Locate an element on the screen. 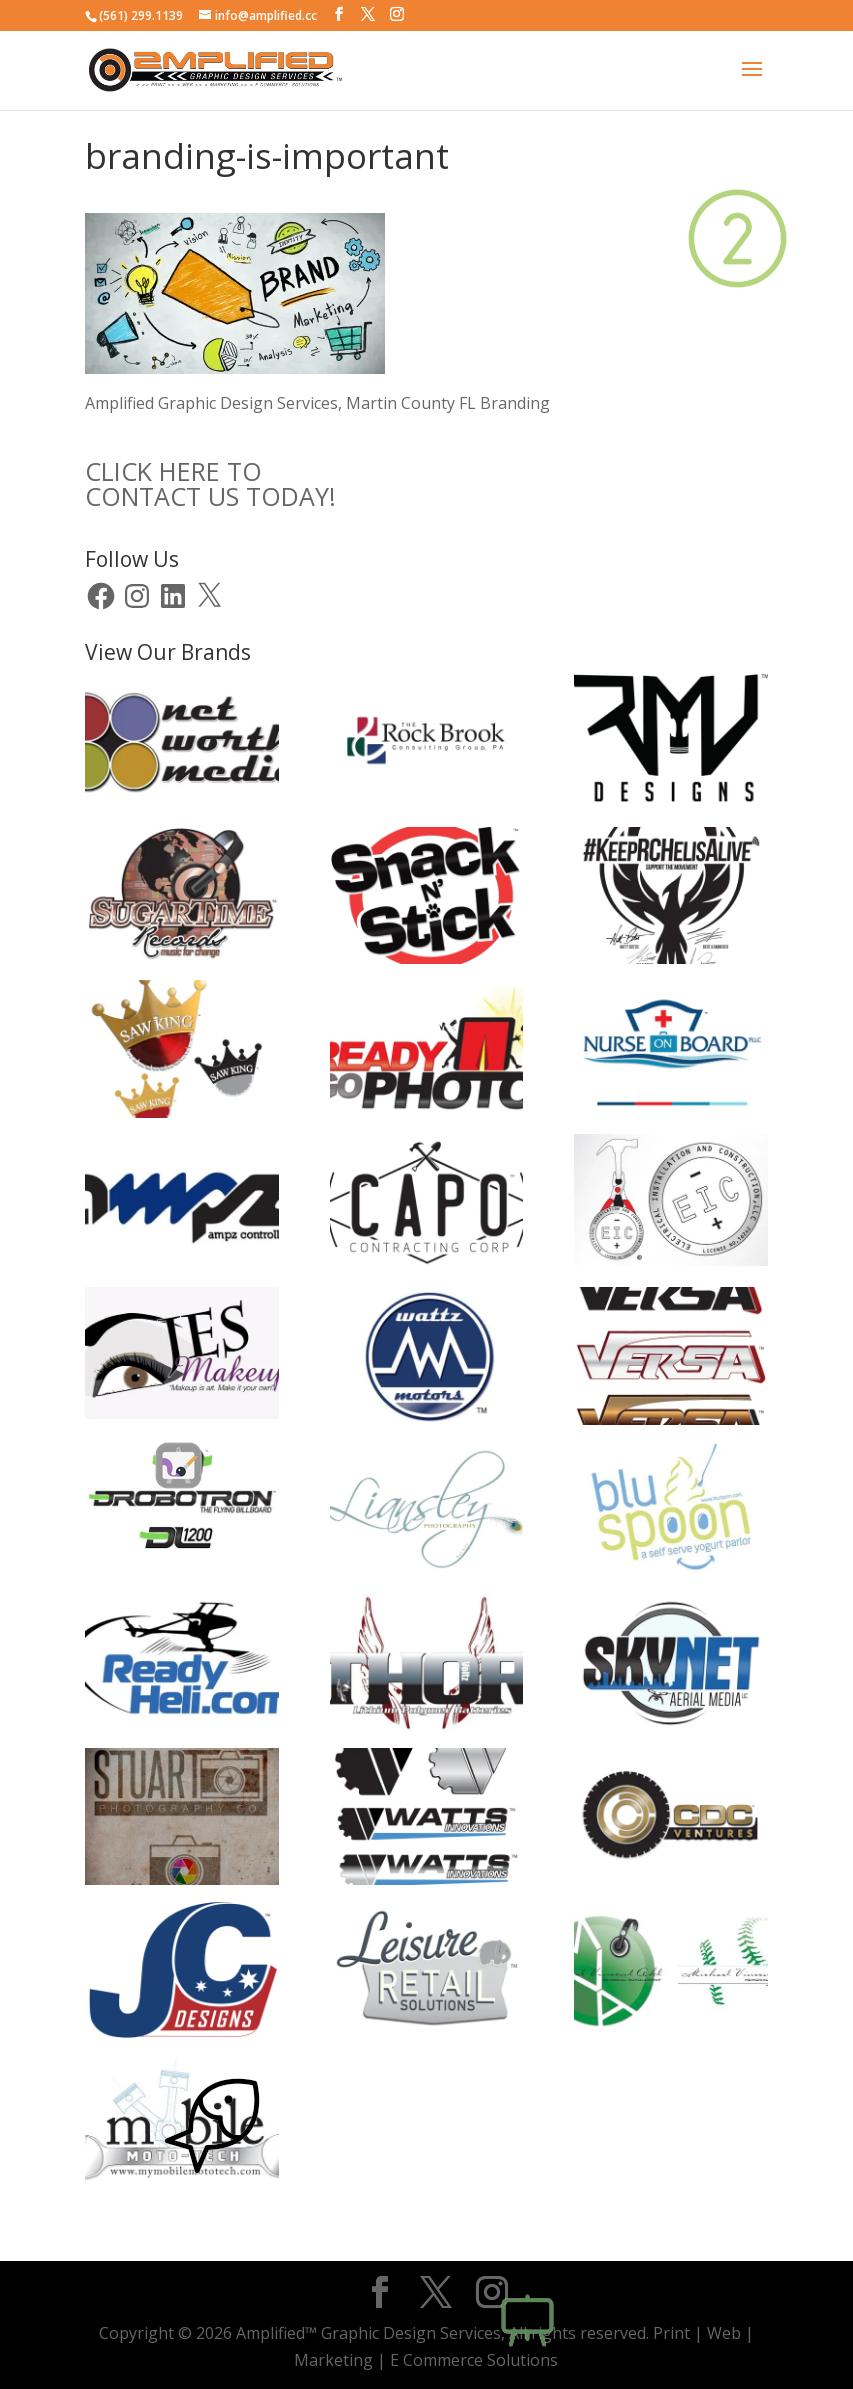 Image resolution: width=853 pixels, height=2389 pixels. open presentation or slideshow mode is located at coordinates (527, 2320).